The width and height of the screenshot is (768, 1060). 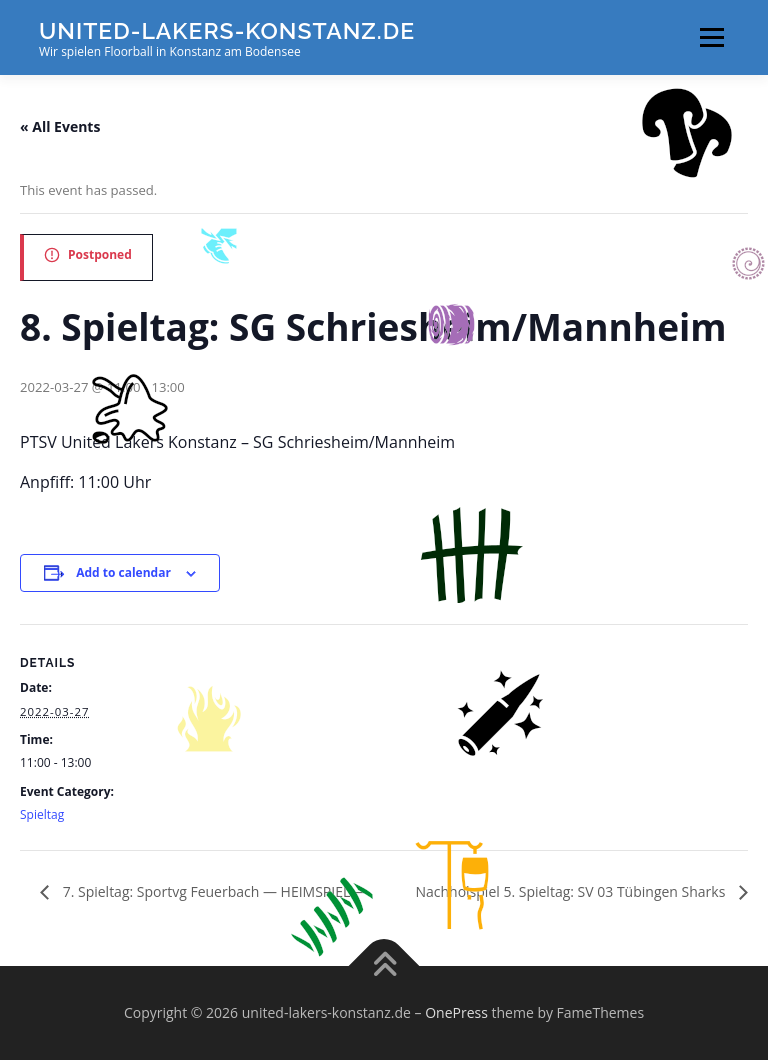 I want to click on select mushroom ingredient, so click(x=687, y=133).